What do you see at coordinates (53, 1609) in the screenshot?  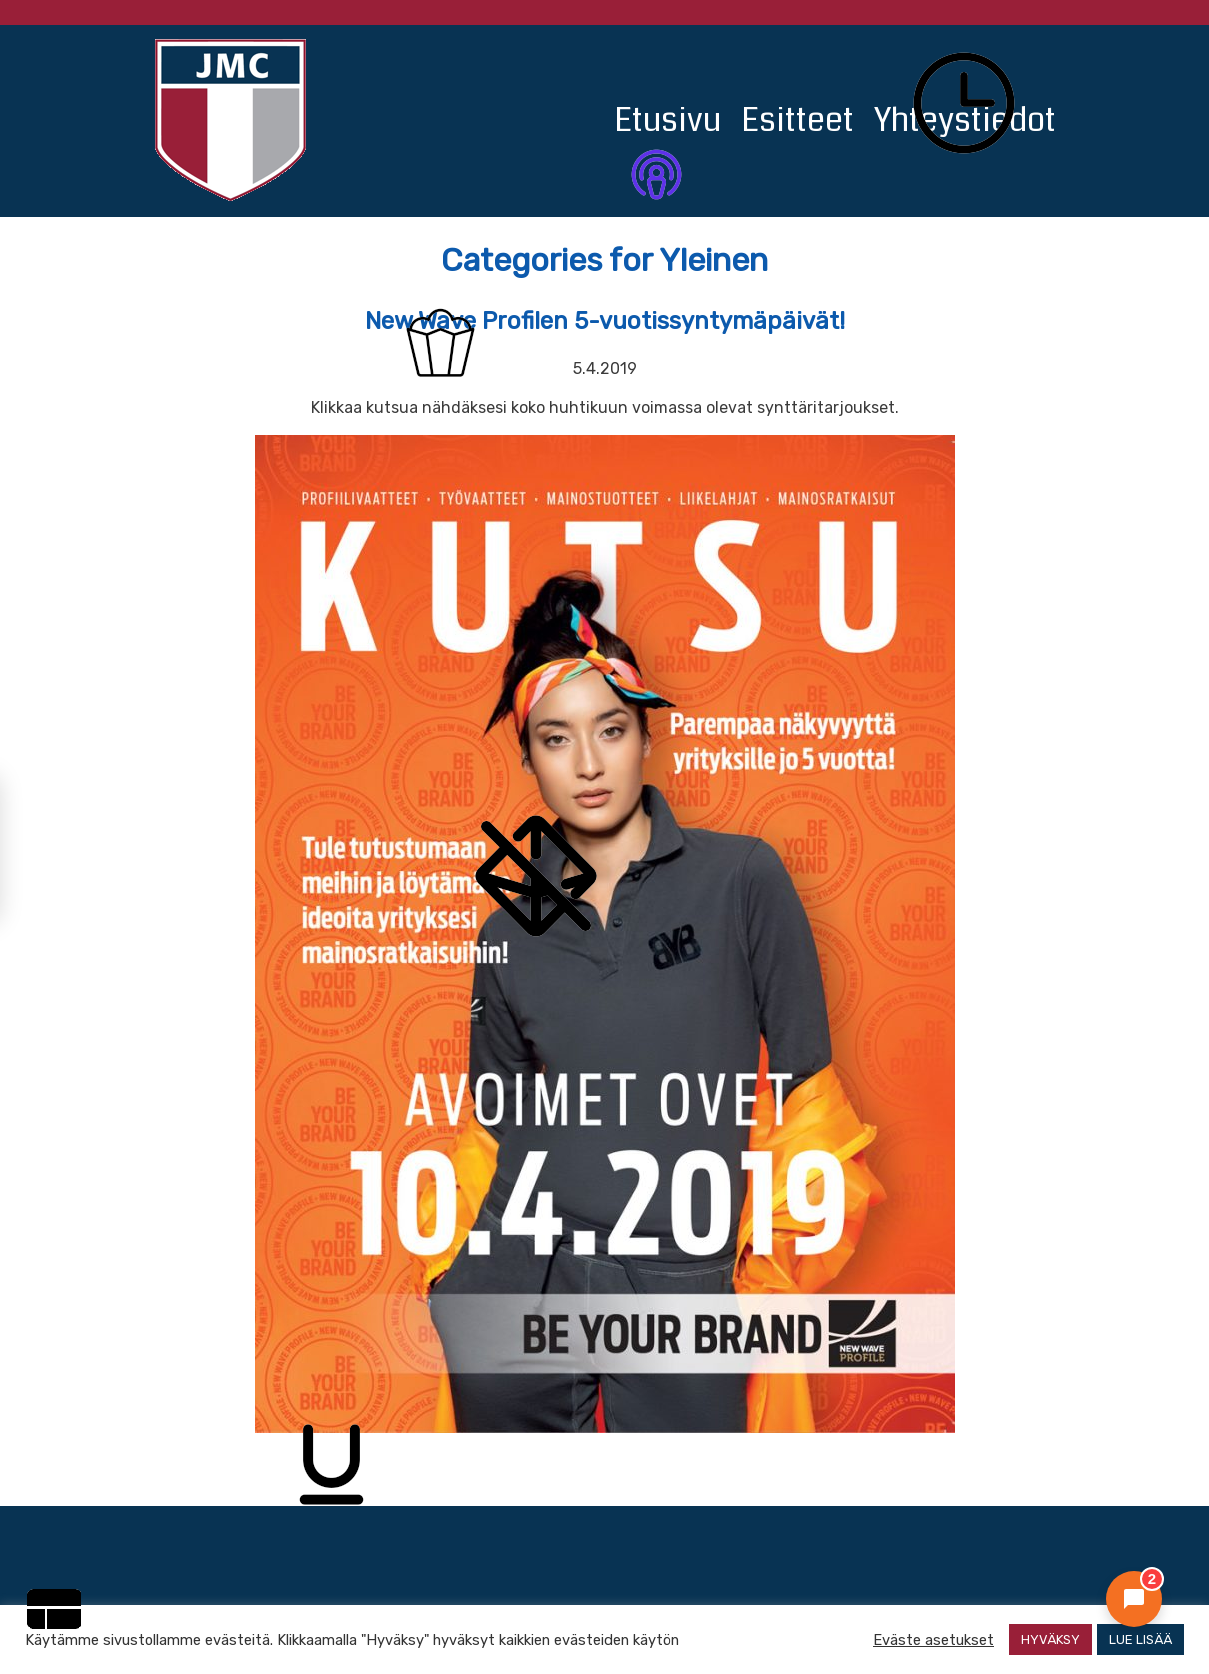 I see `switch to compact view layout` at bounding box center [53, 1609].